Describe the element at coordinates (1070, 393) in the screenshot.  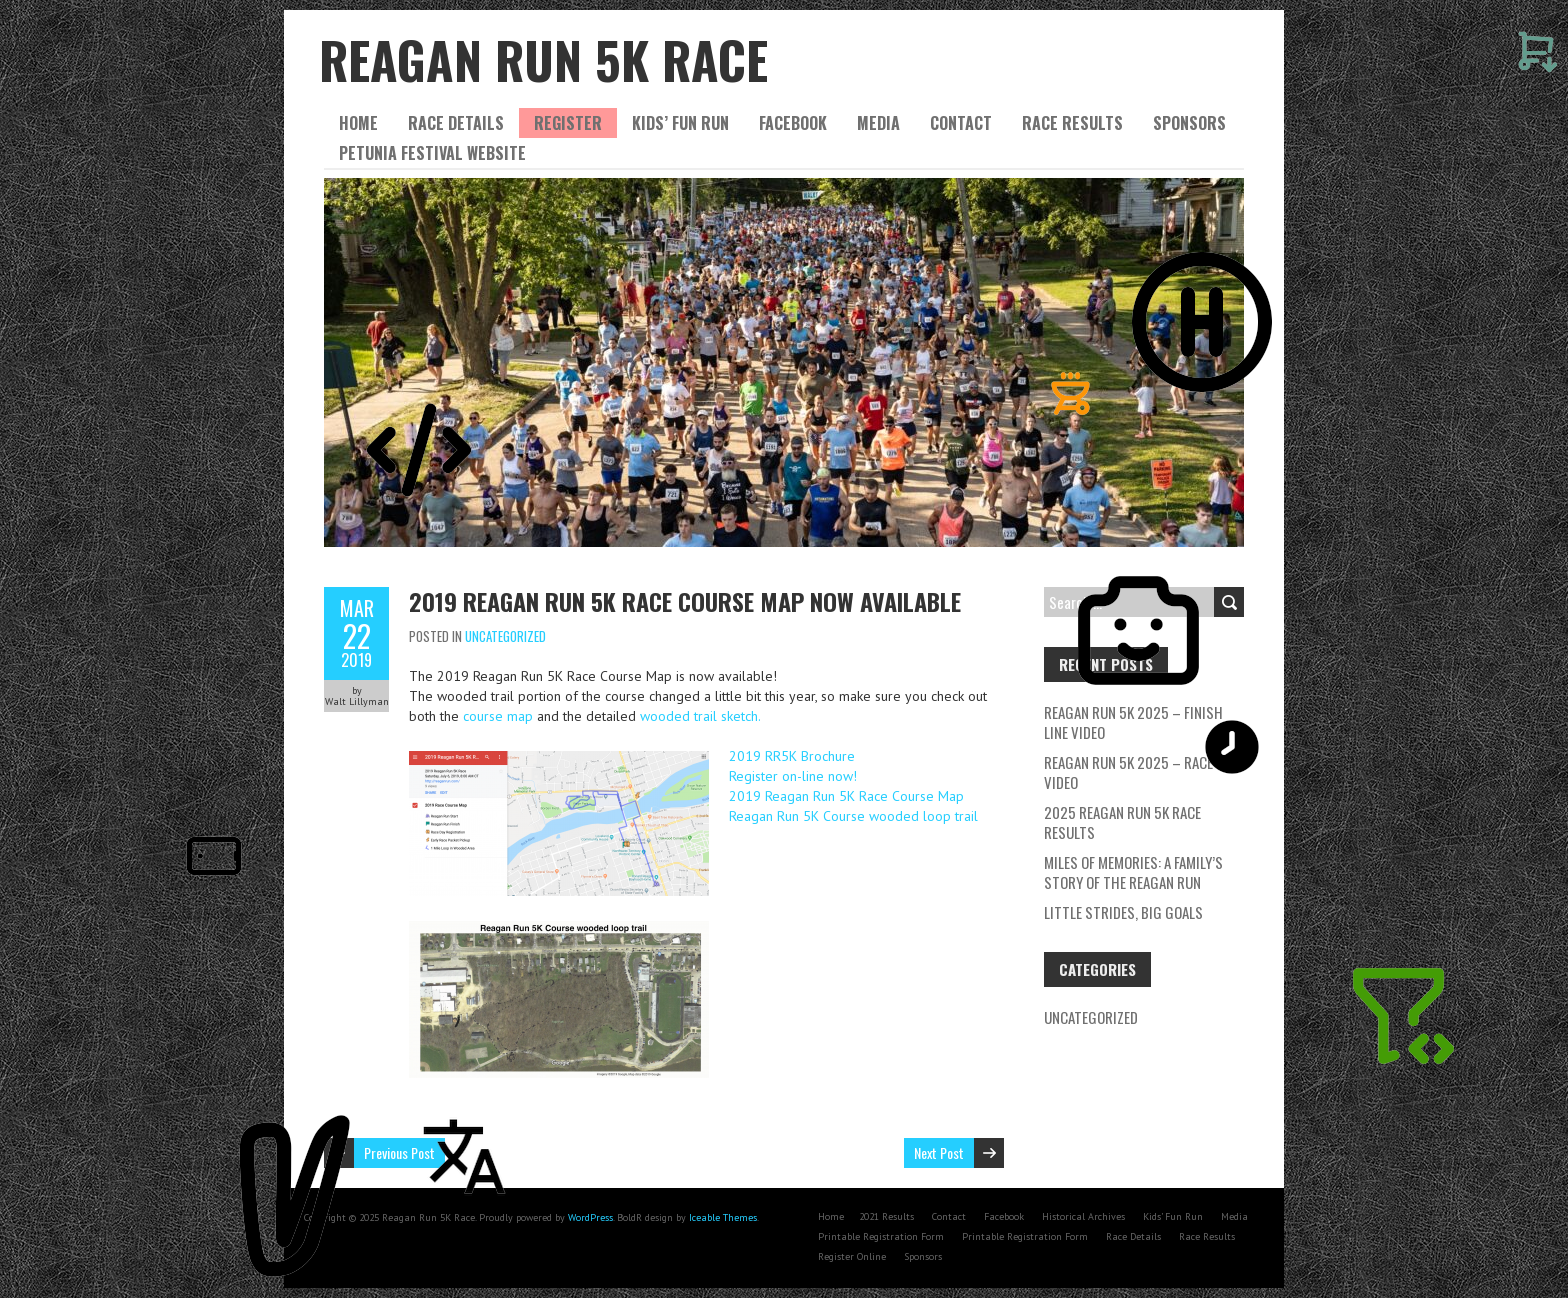
I see `access grill or barbecue settings` at that location.